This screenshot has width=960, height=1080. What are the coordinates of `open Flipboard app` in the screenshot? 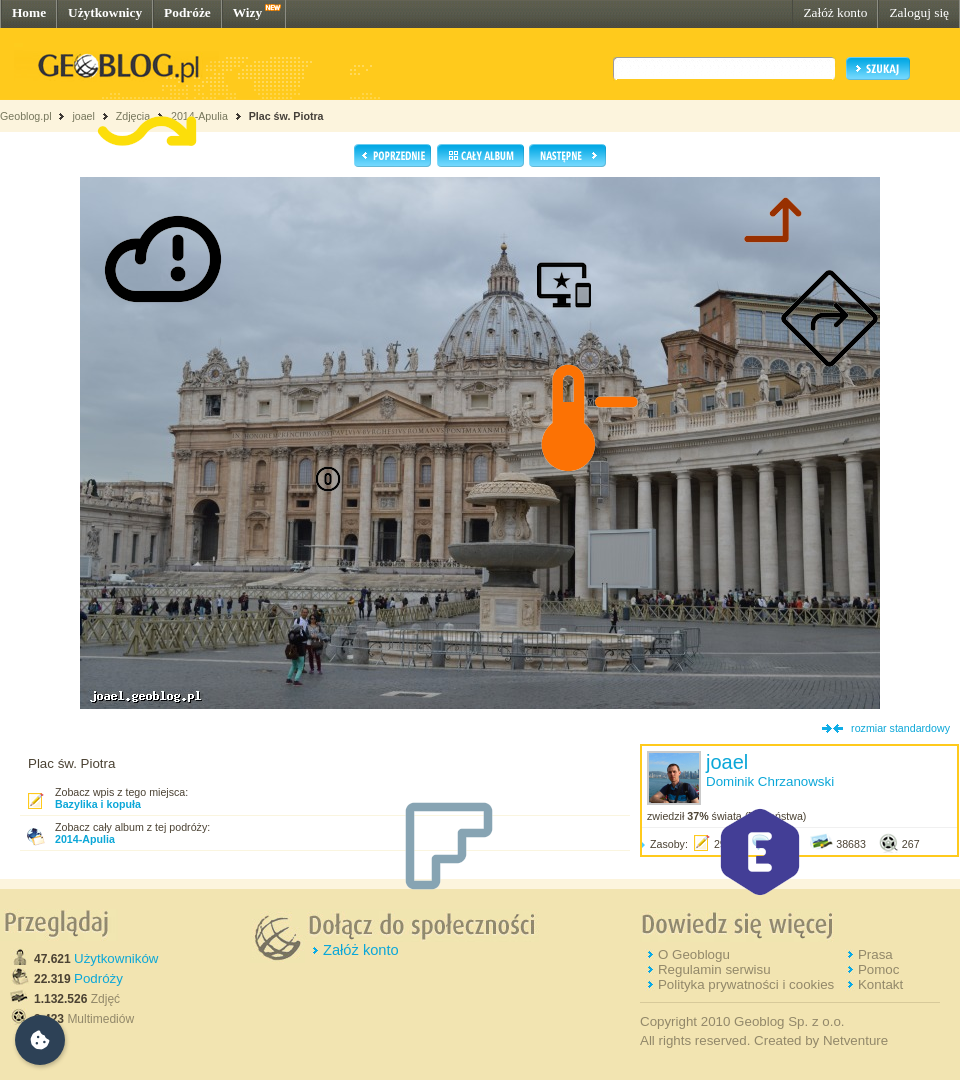 It's located at (449, 846).